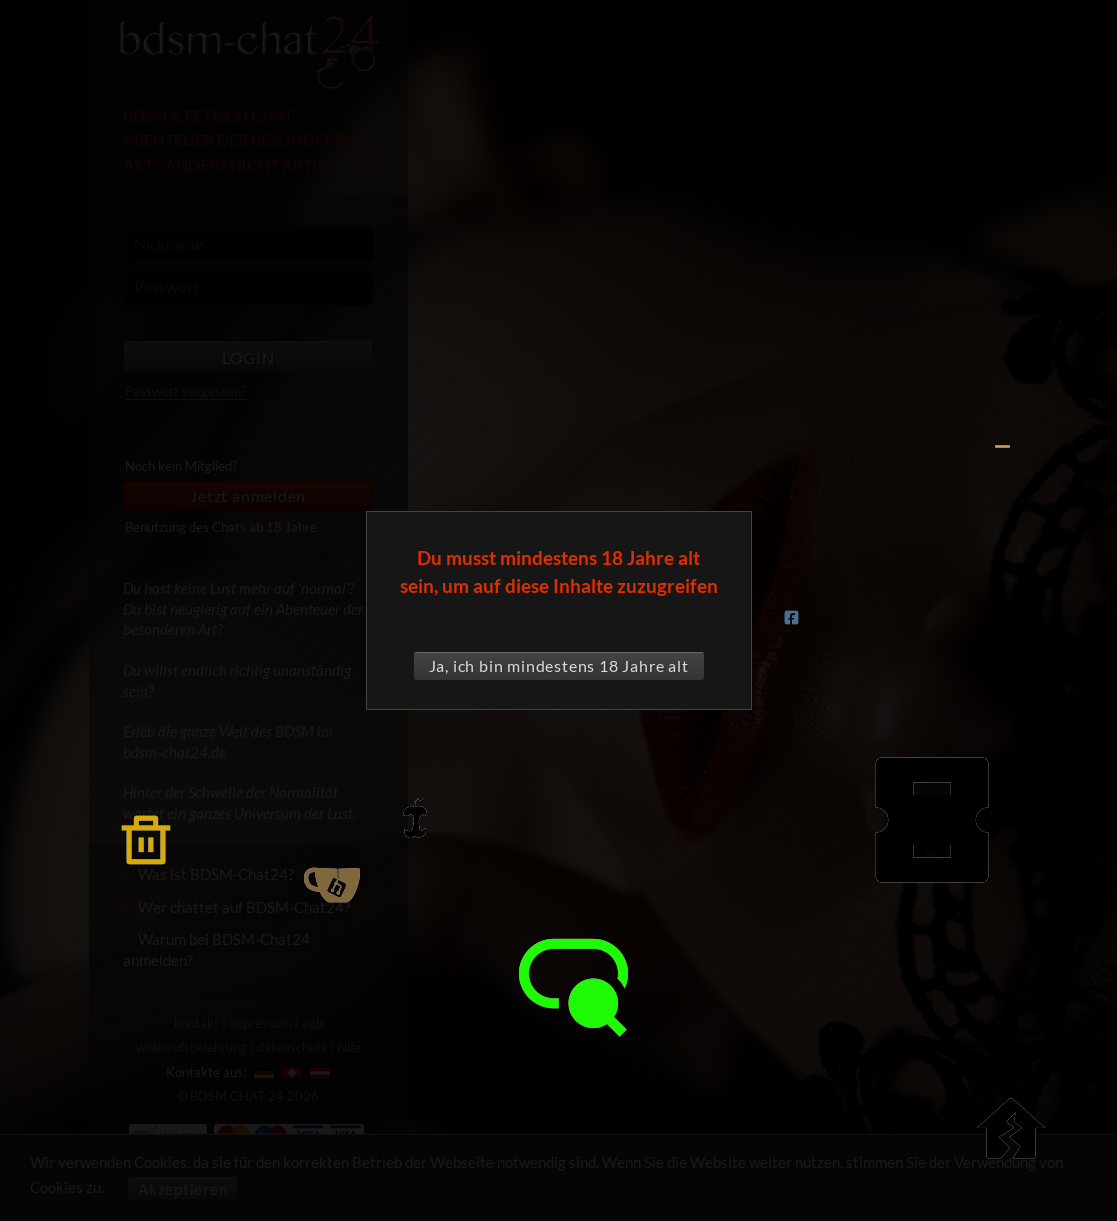 The width and height of the screenshot is (1117, 1221). I want to click on link to facebook profile or page, so click(791, 617).